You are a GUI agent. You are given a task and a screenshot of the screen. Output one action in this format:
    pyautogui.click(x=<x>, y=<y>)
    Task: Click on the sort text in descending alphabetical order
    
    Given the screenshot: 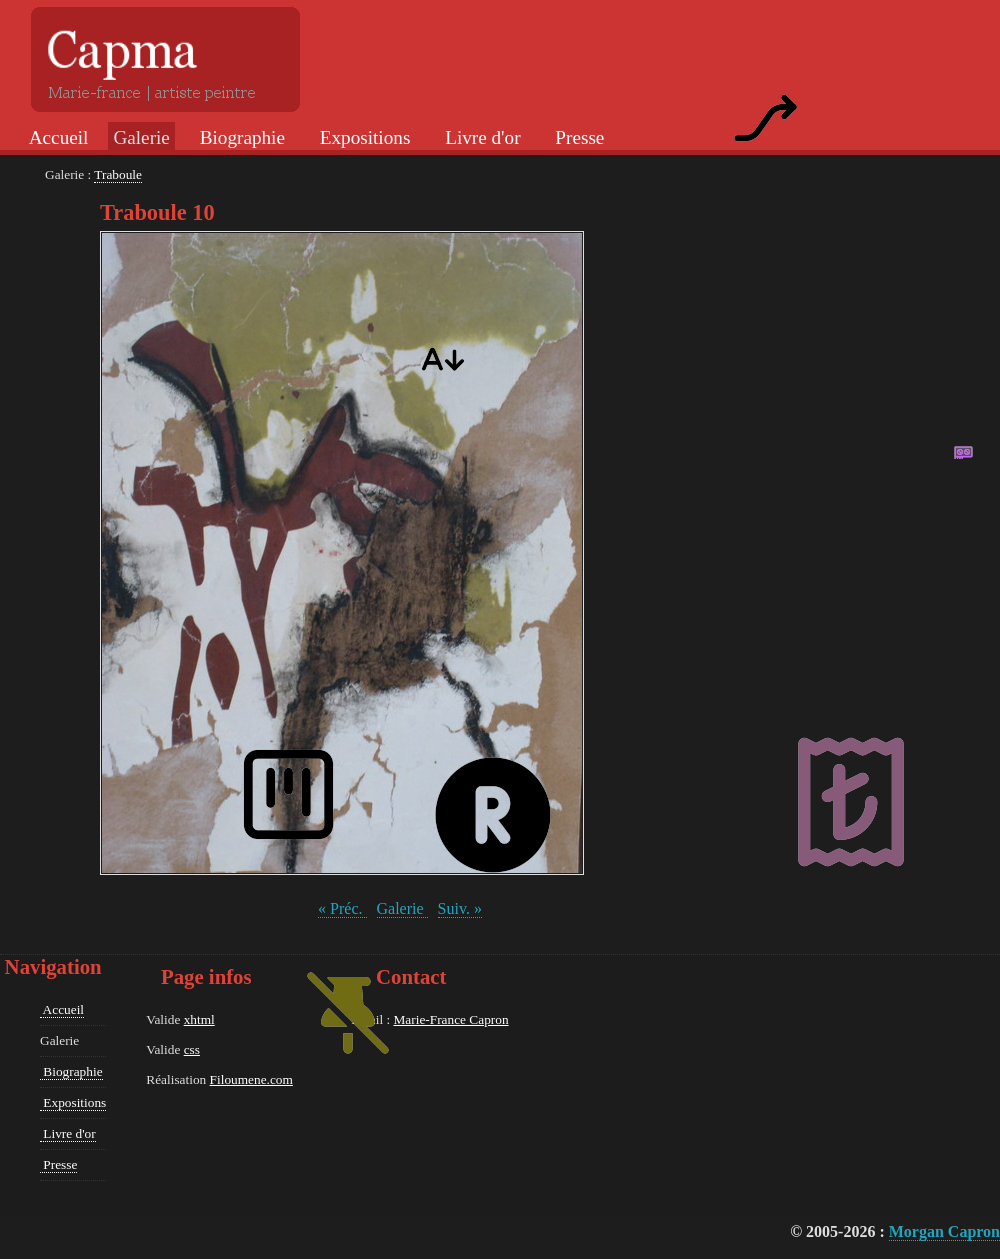 What is the action you would take?
    pyautogui.click(x=443, y=361)
    